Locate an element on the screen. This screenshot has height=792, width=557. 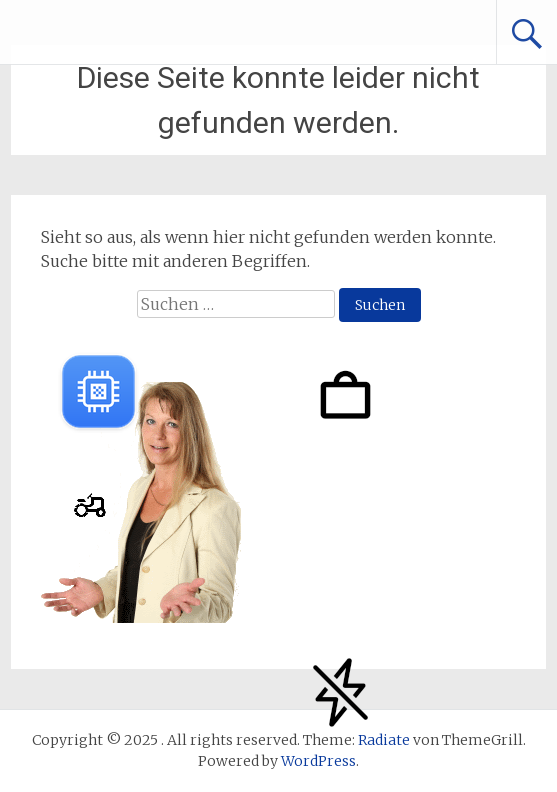
disable camera flash is located at coordinates (340, 692).